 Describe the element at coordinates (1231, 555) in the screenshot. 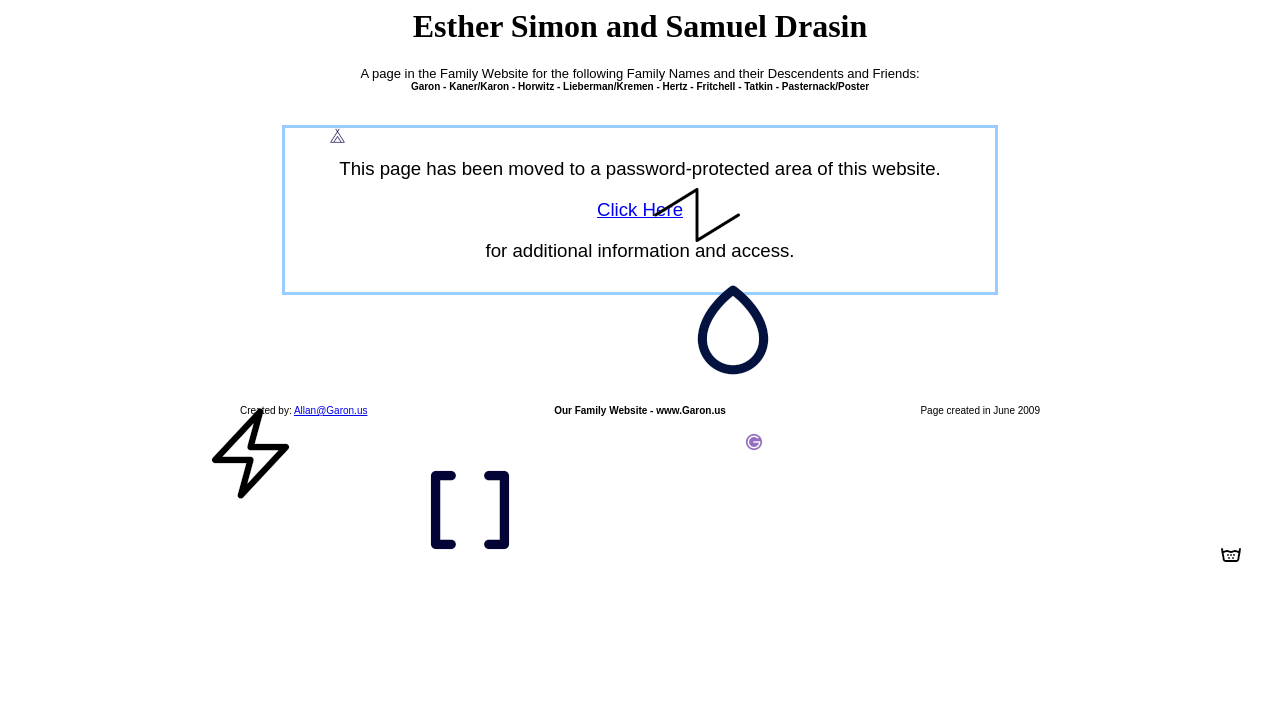

I see `wash at high temperature setting (5 dots)` at that location.